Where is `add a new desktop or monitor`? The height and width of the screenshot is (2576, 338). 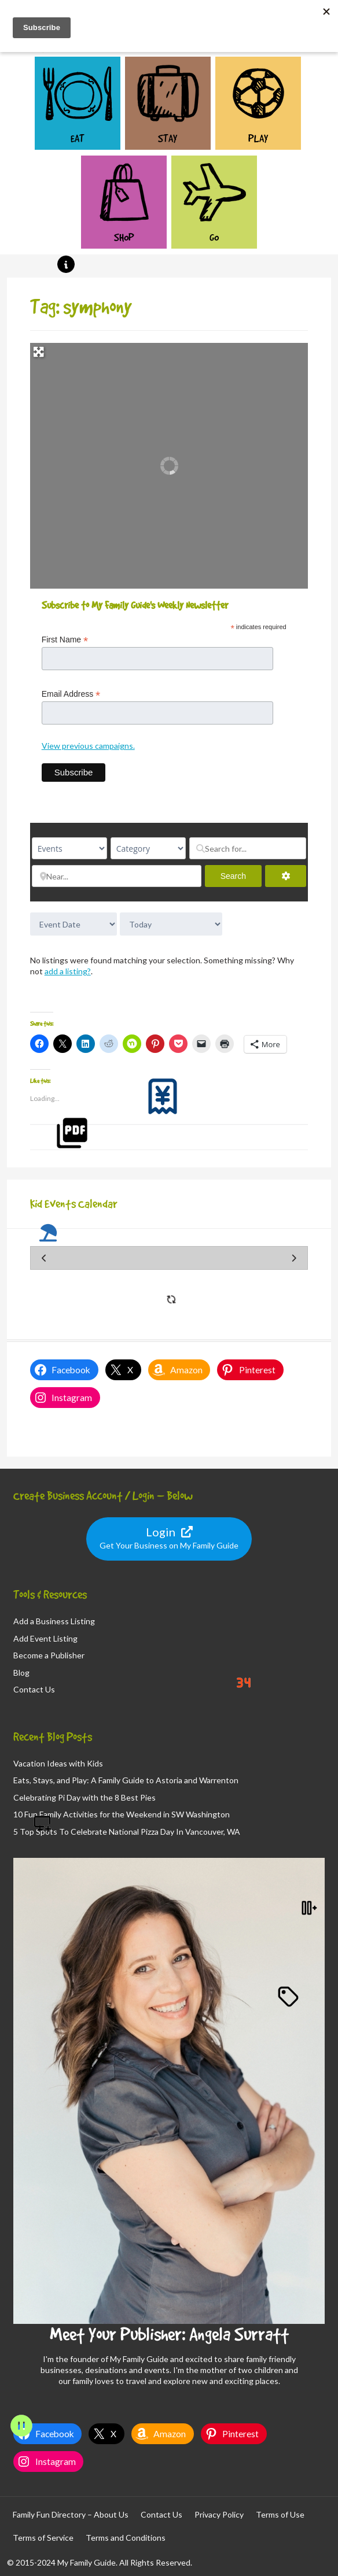
add a new desktop or monitor is located at coordinates (42, 1823).